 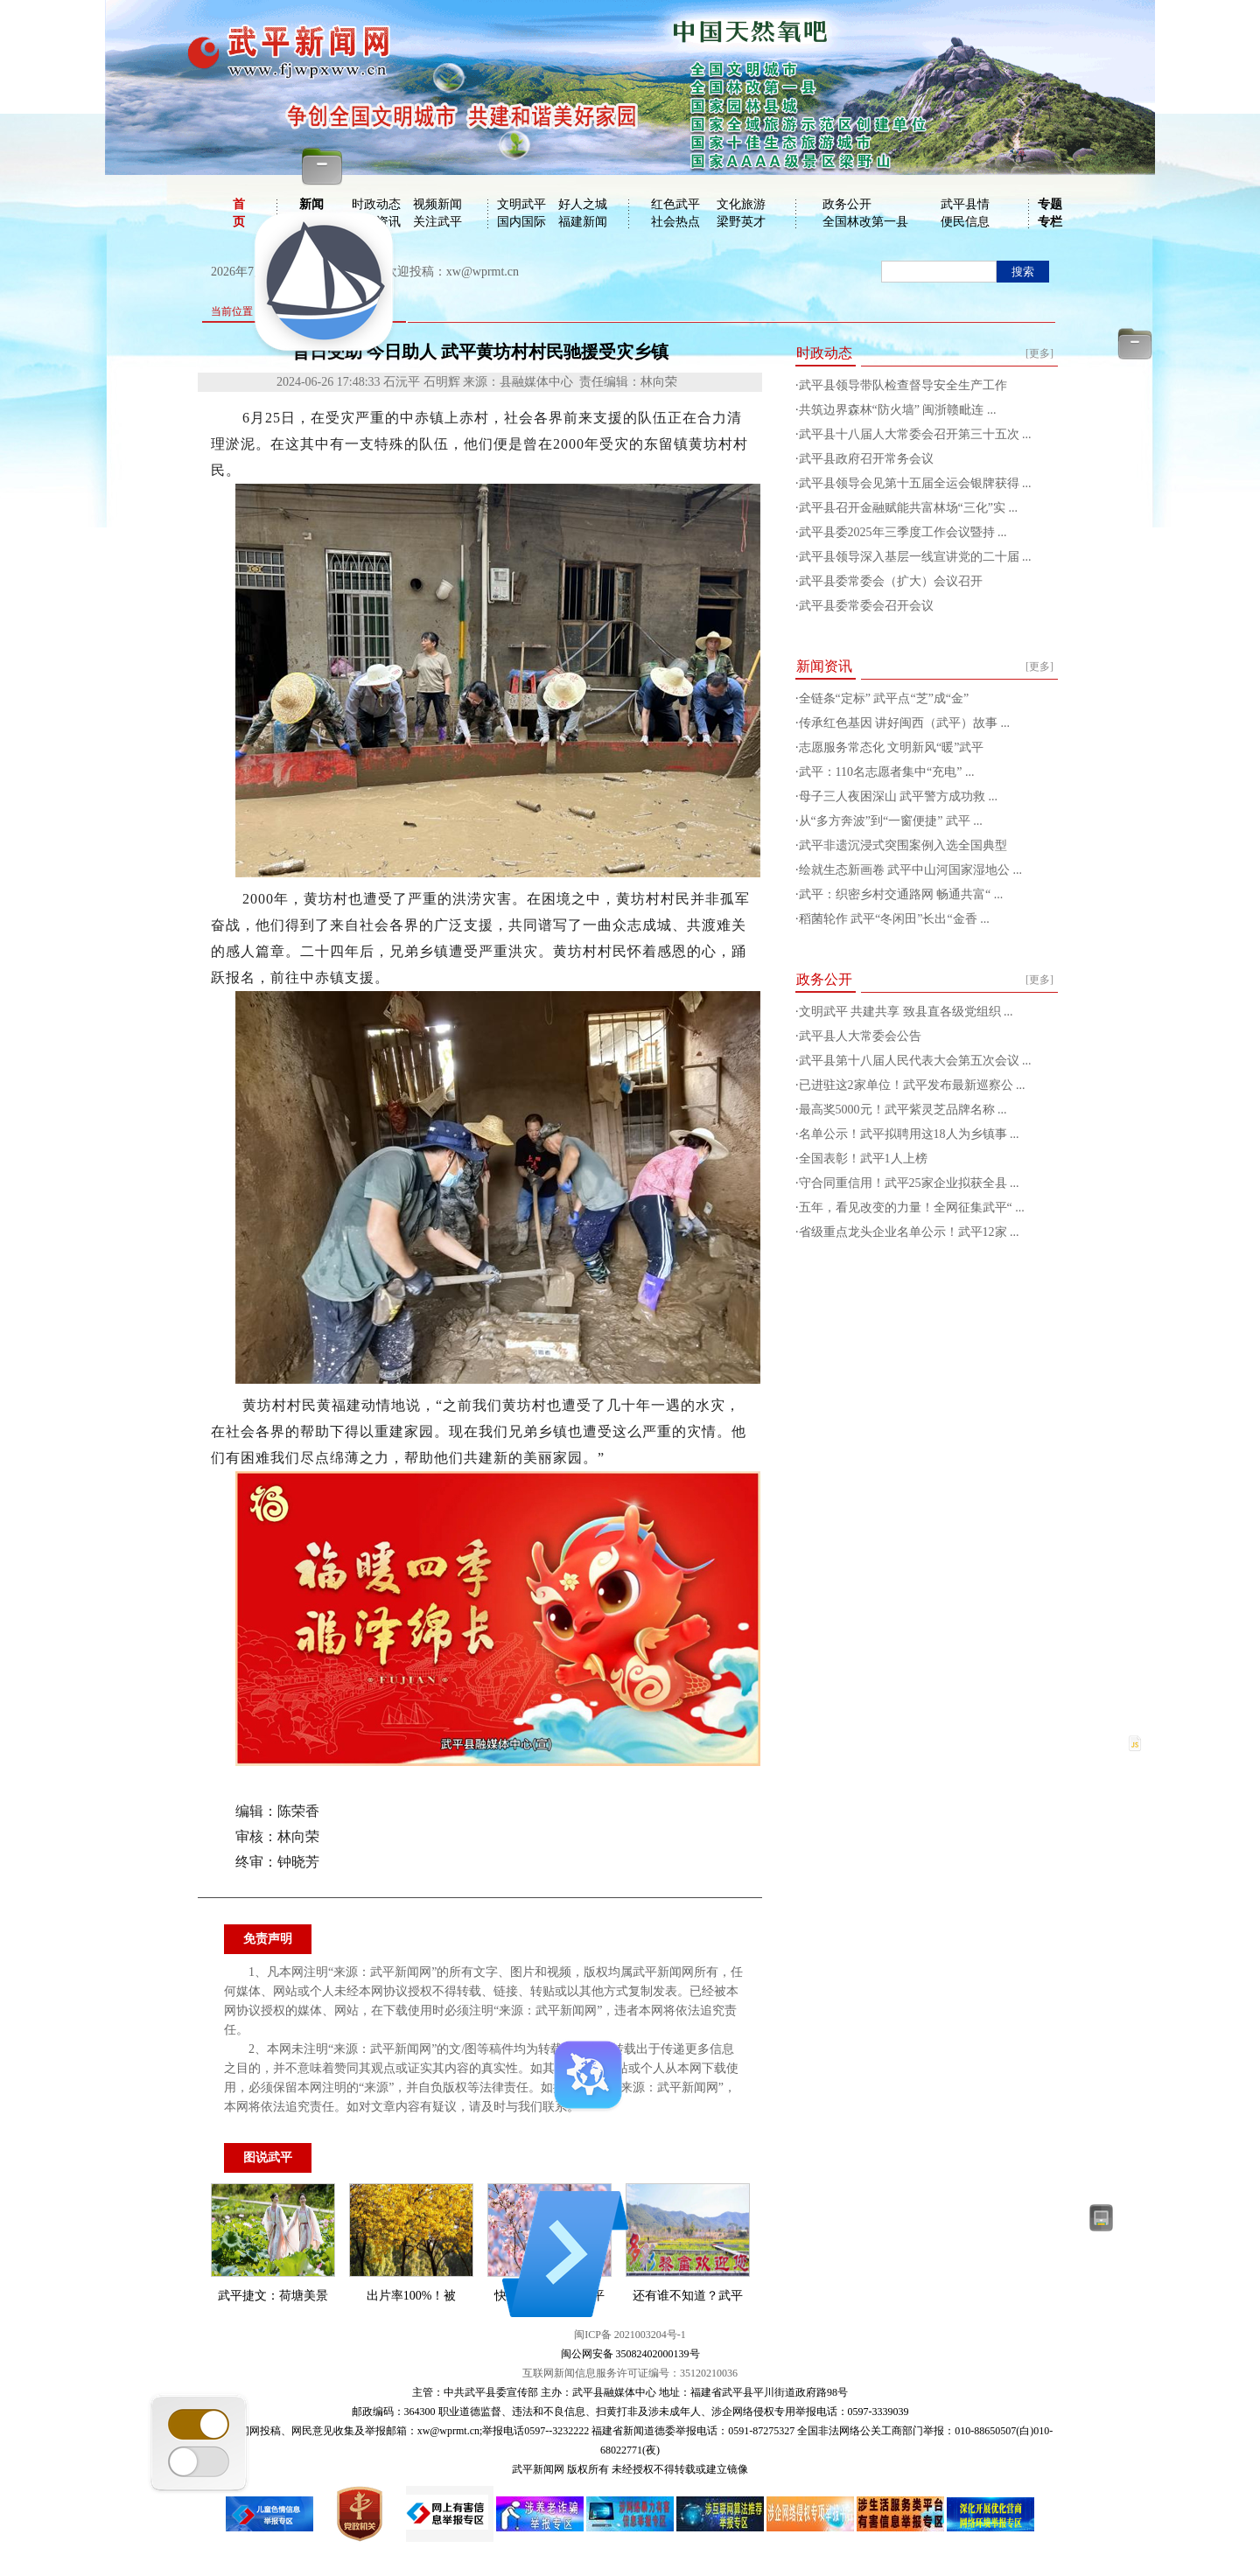 What do you see at coordinates (588, 2075) in the screenshot?
I see `launch konqueror web browser` at bounding box center [588, 2075].